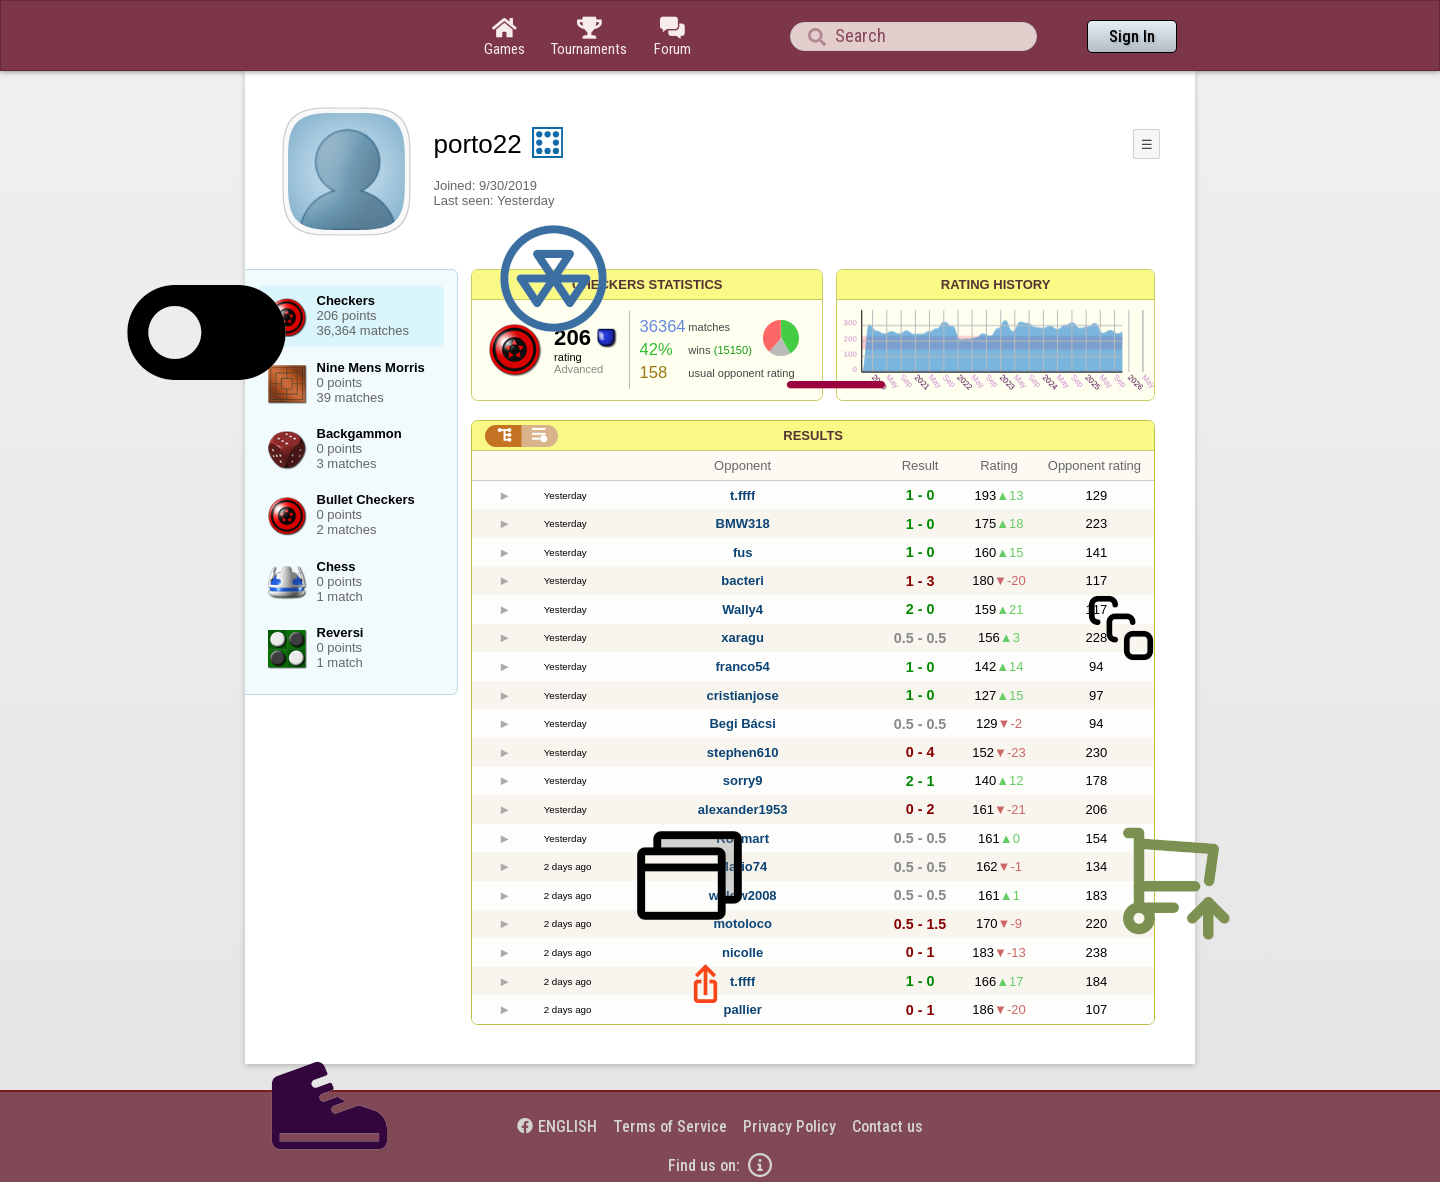 Image resolution: width=1440 pixels, height=1182 pixels. Describe the element at coordinates (1121, 628) in the screenshot. I see `view stacked layers or cards` at that location.